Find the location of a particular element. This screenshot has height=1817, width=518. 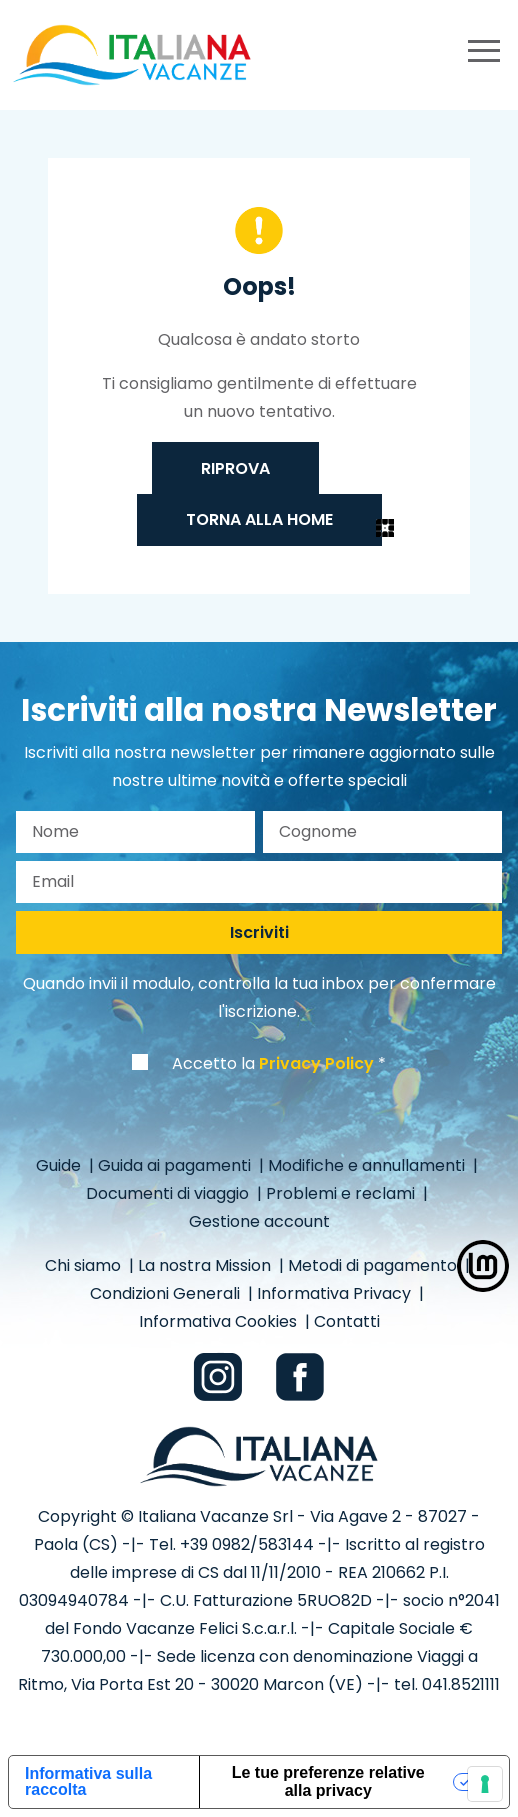

wpengine brand logo is located at coordinates (385, 528).